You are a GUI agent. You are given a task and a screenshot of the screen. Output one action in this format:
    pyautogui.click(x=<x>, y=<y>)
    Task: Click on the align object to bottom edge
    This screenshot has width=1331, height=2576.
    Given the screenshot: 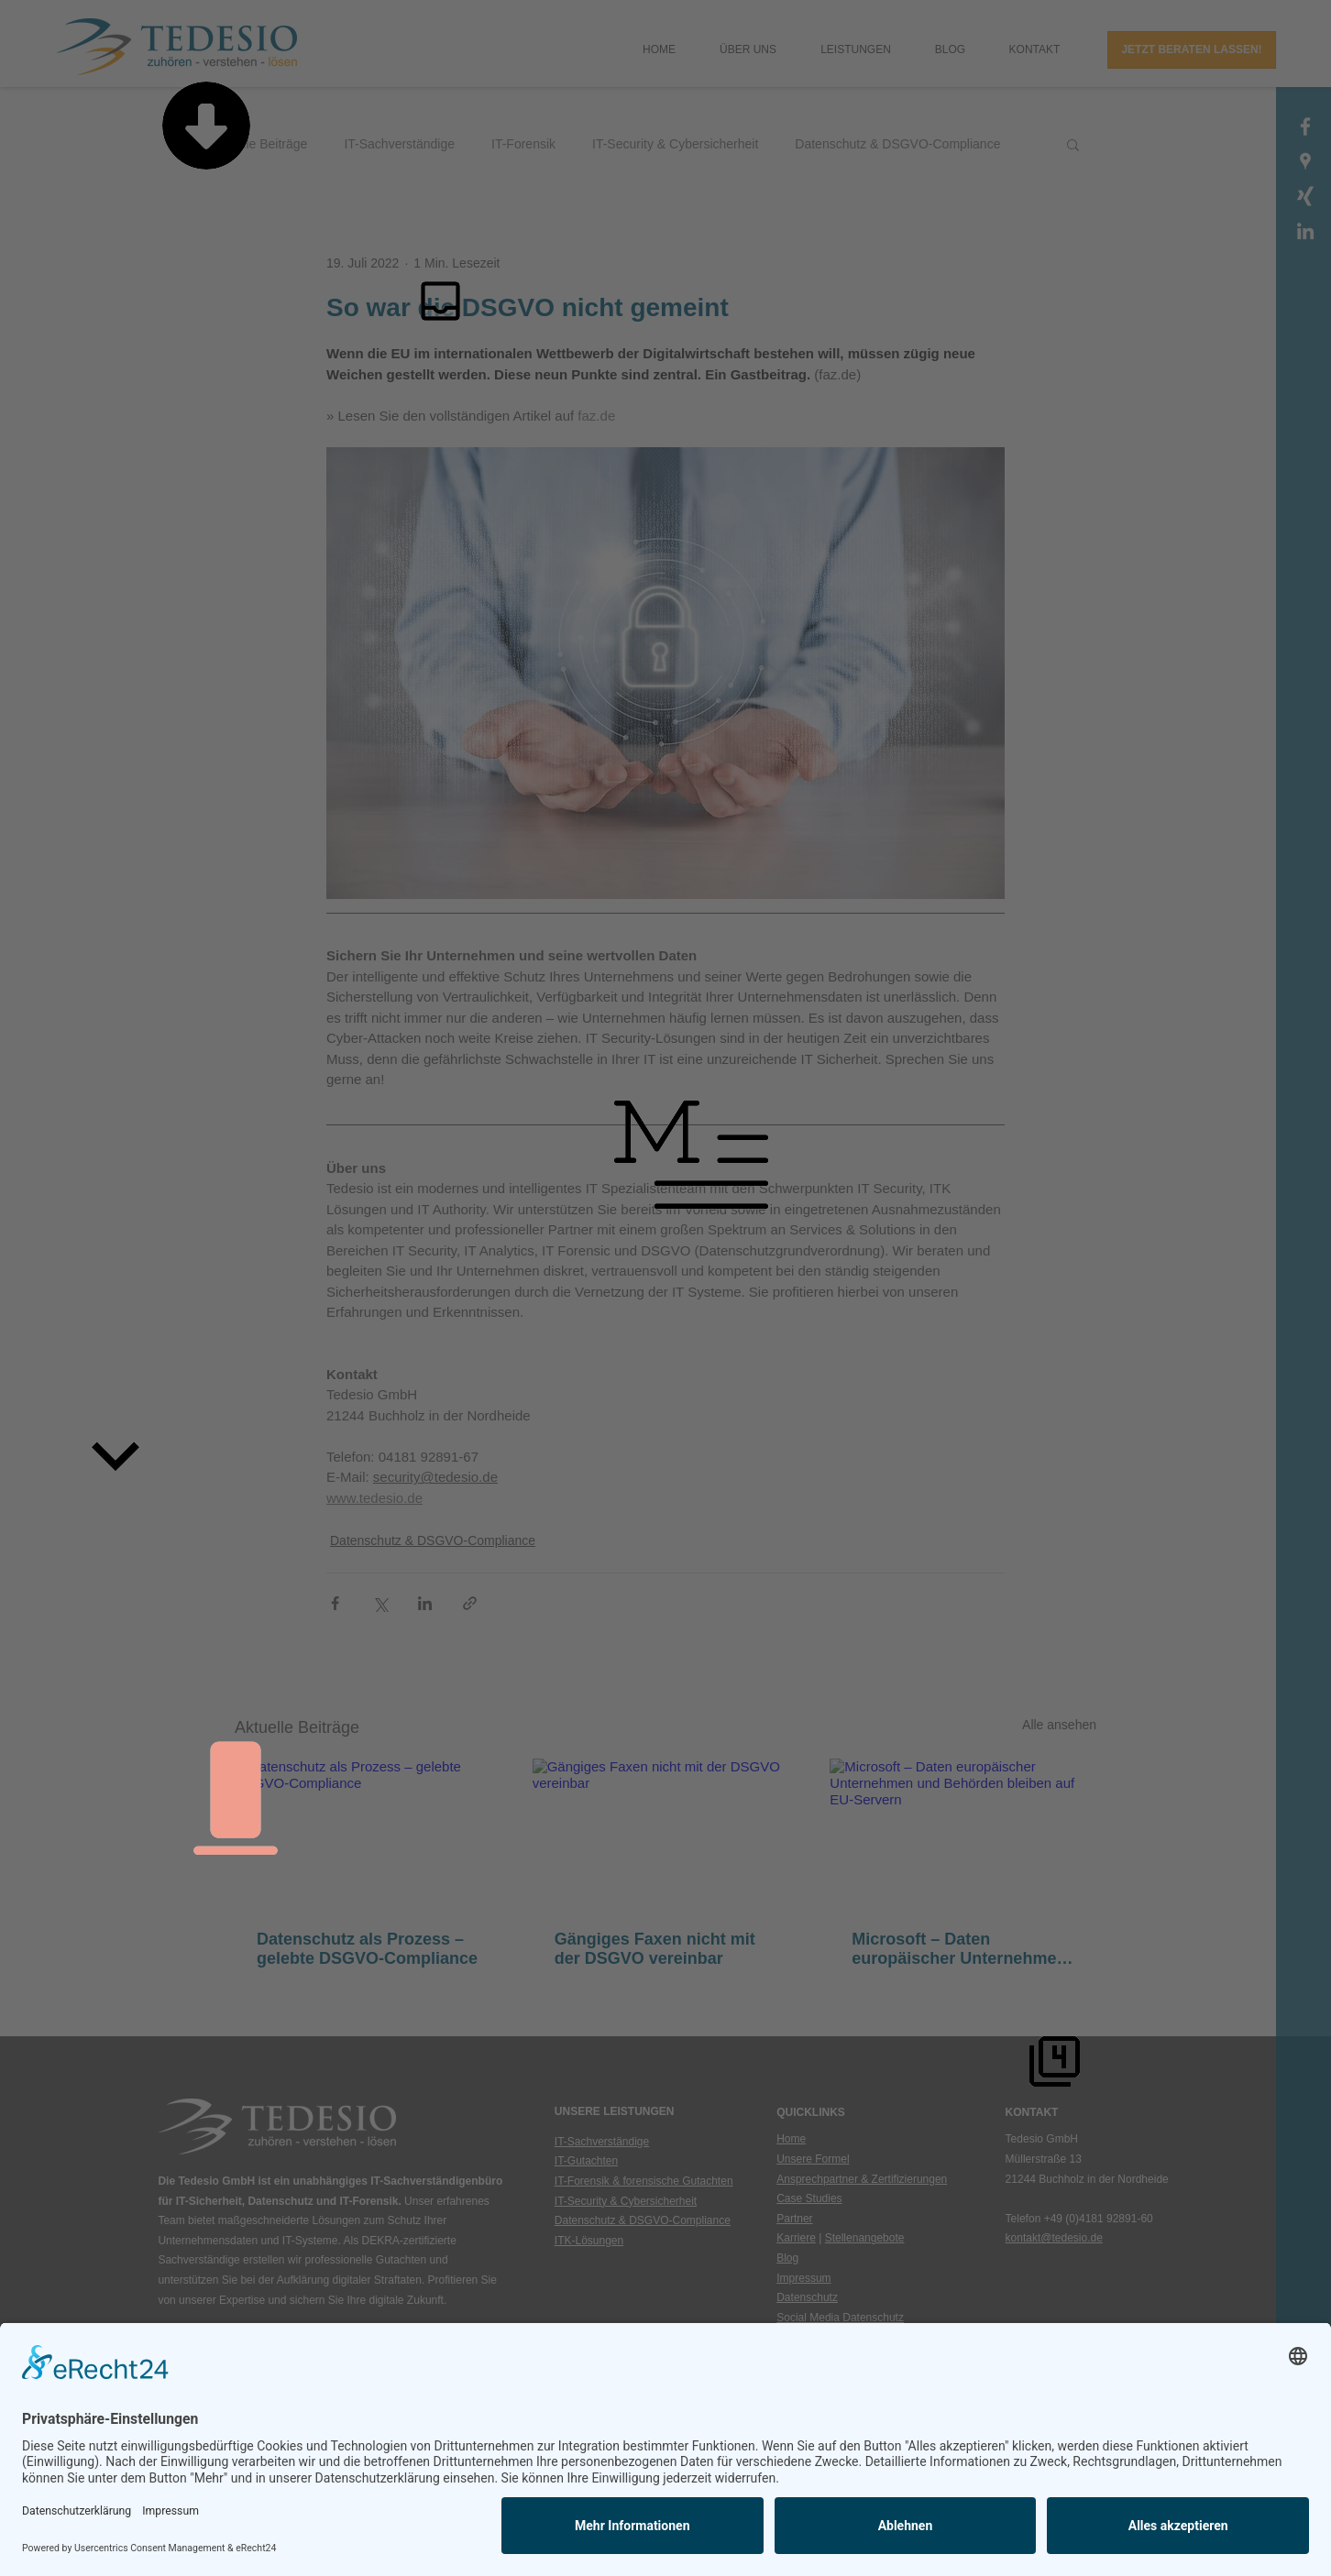 What is the action you would take?
    pyautogui.click(x=236, y=1796)
    